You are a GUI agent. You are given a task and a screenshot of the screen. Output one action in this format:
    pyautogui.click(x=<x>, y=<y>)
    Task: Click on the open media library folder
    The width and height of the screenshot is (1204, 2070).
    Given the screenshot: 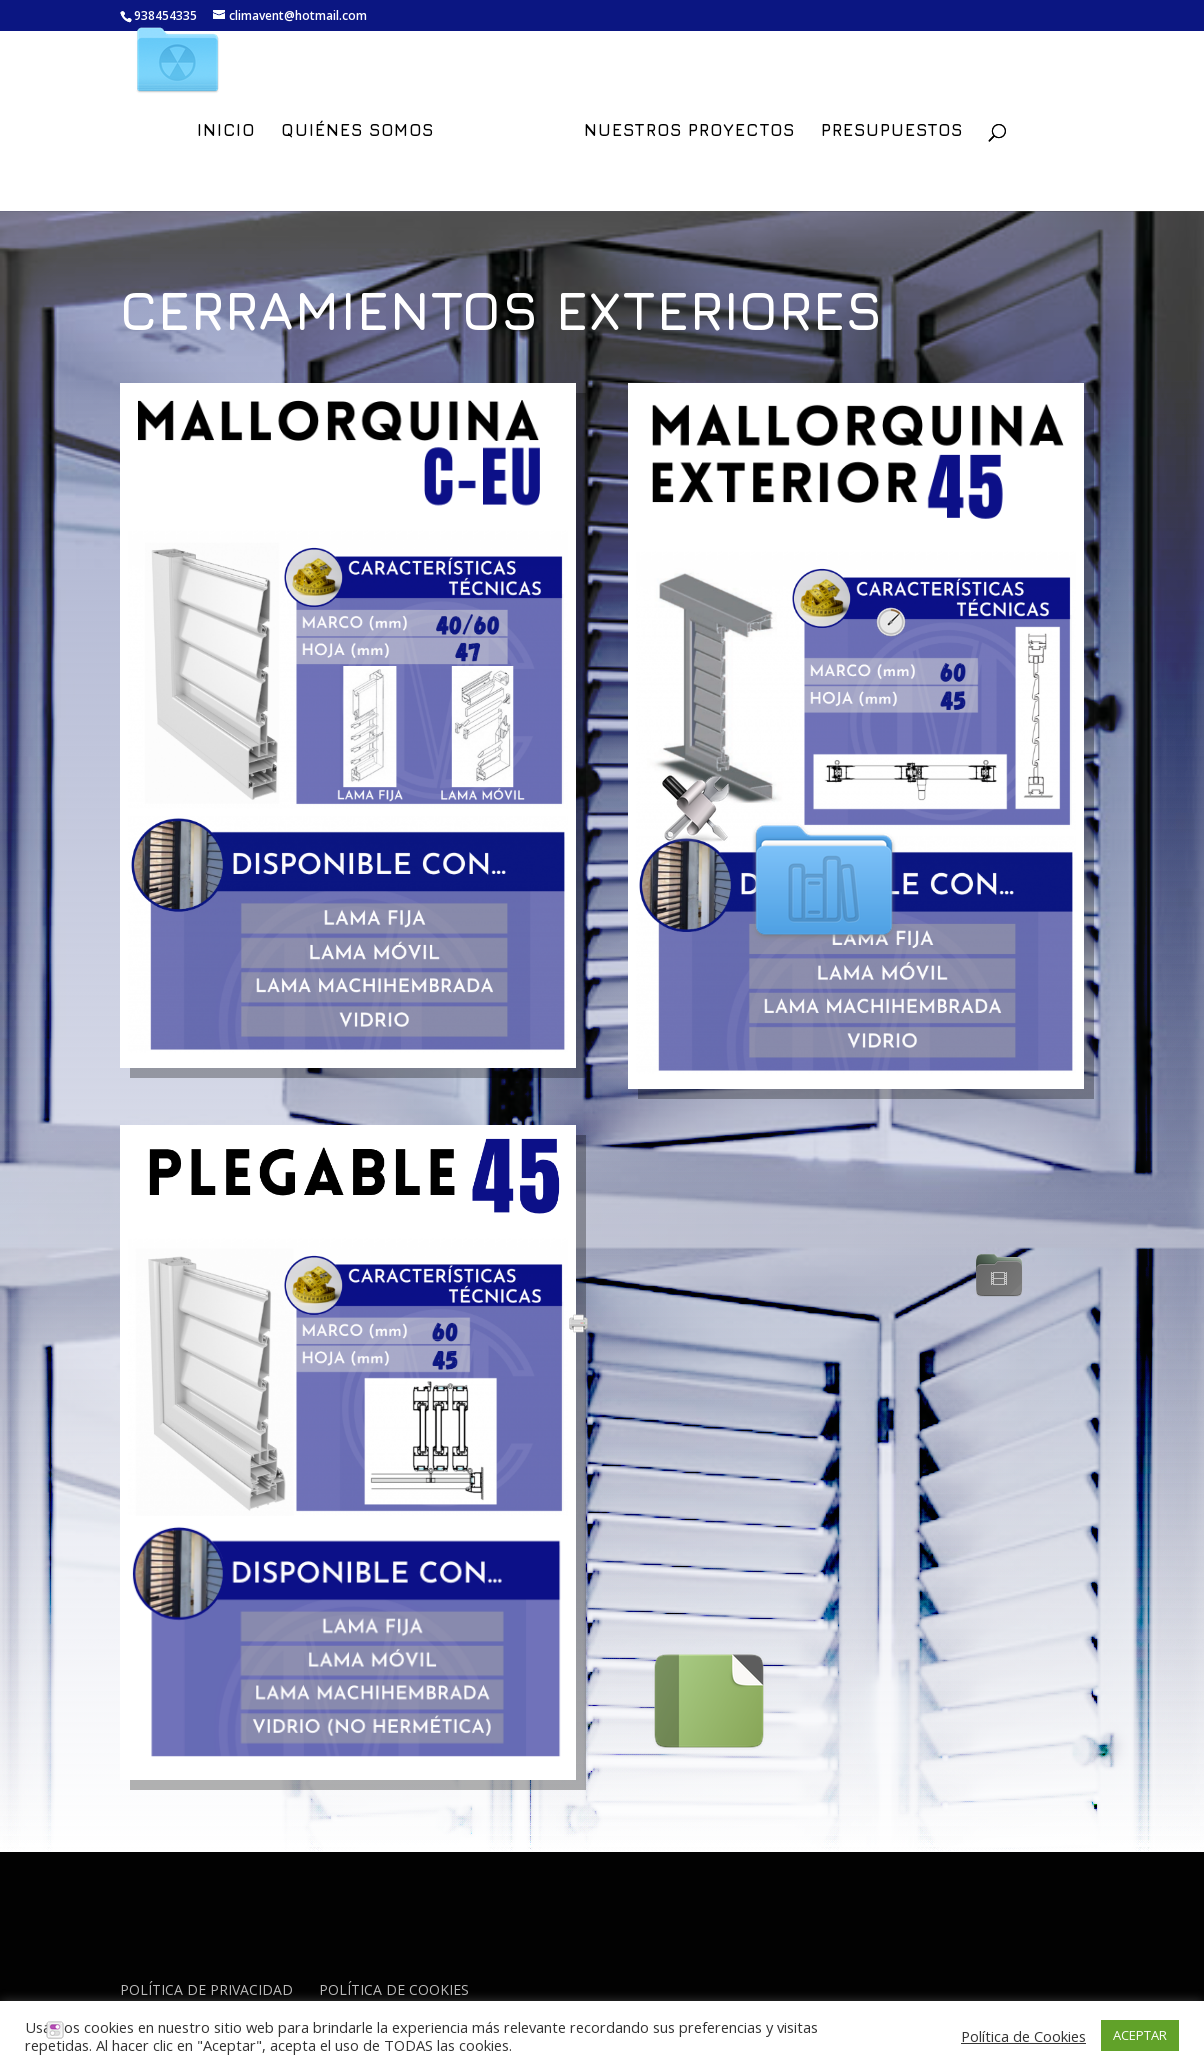 What is the action you would take?
    pyautogui.click(x=824, y=880)
    